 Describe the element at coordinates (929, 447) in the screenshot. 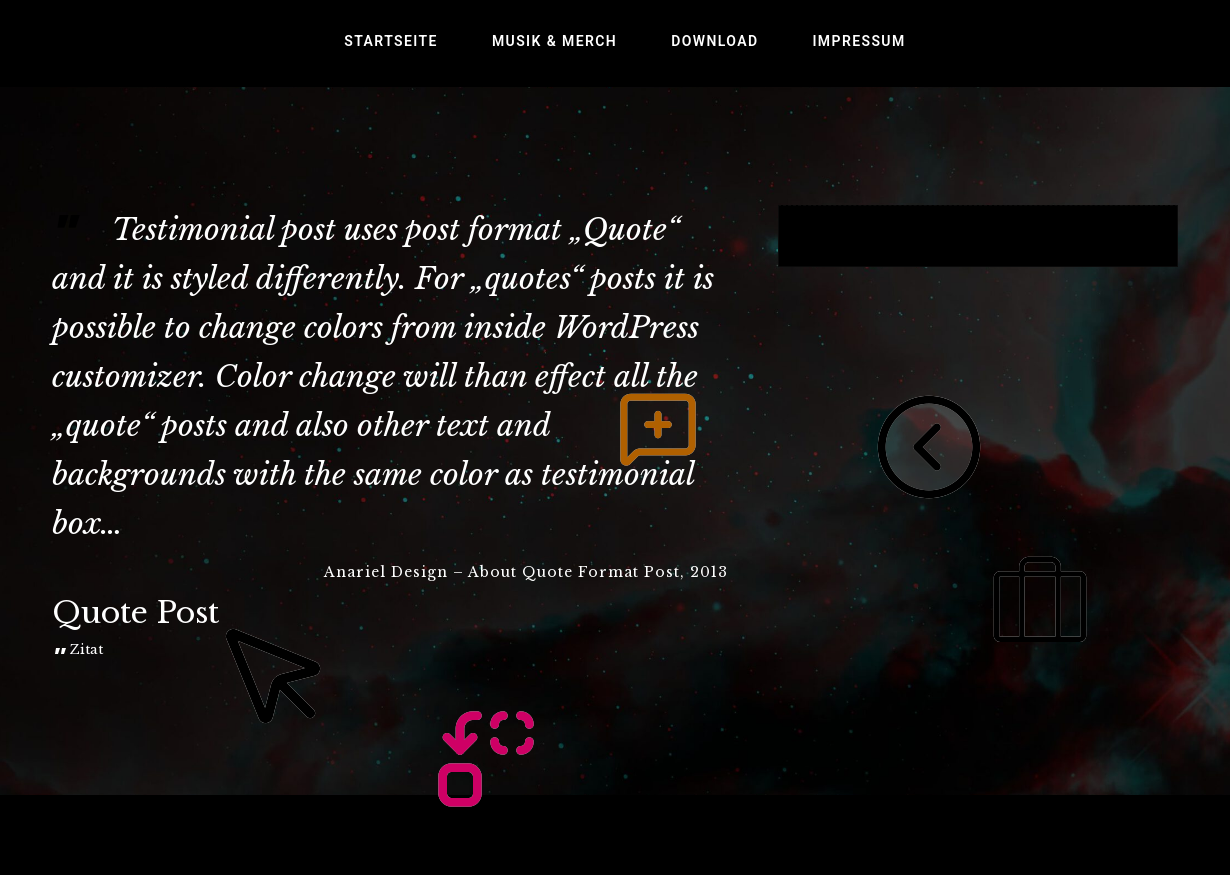

I see `go back to the previous screen` at that location.